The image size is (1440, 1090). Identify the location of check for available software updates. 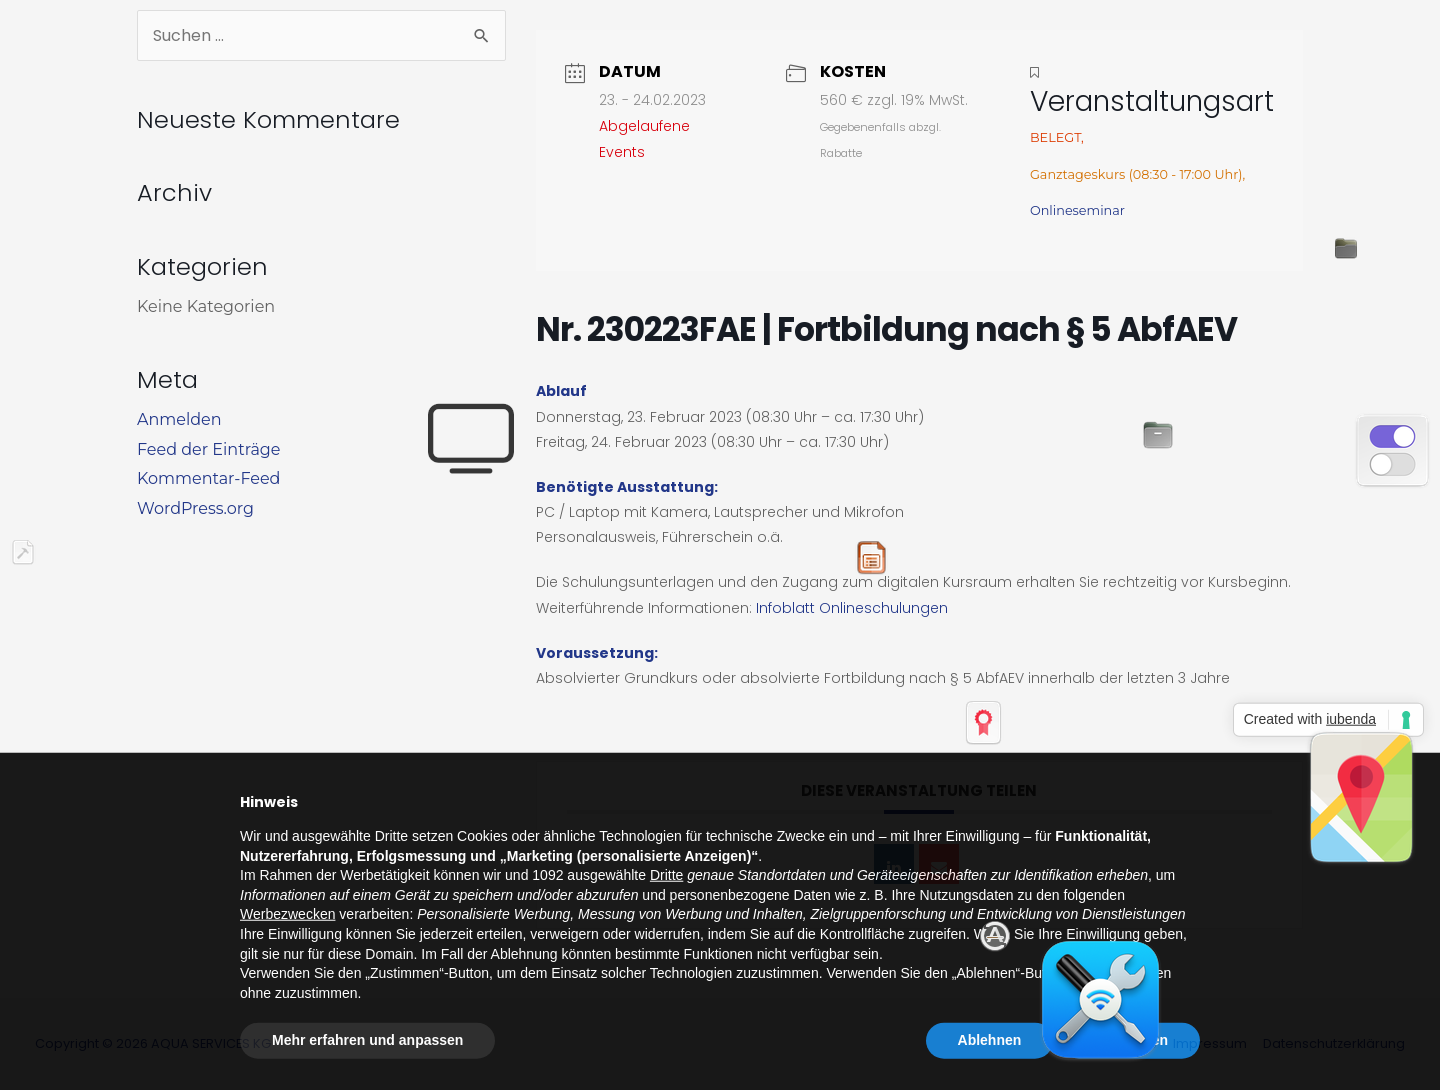
(995, 936).